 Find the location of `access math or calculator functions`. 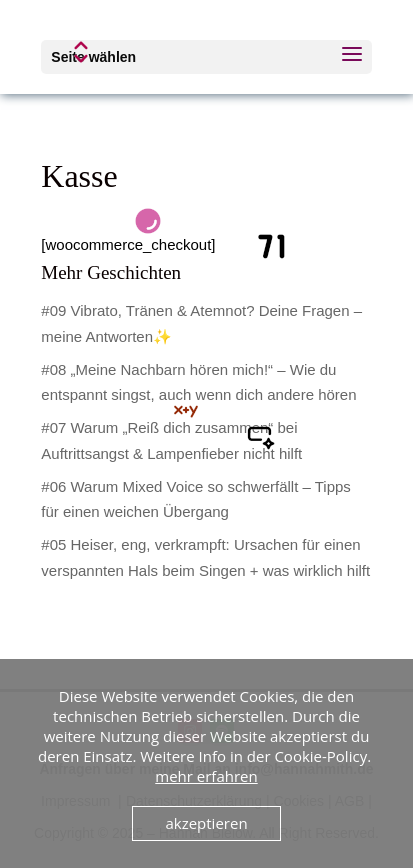

access math or calculator functions is located at coordinates (186, 410).